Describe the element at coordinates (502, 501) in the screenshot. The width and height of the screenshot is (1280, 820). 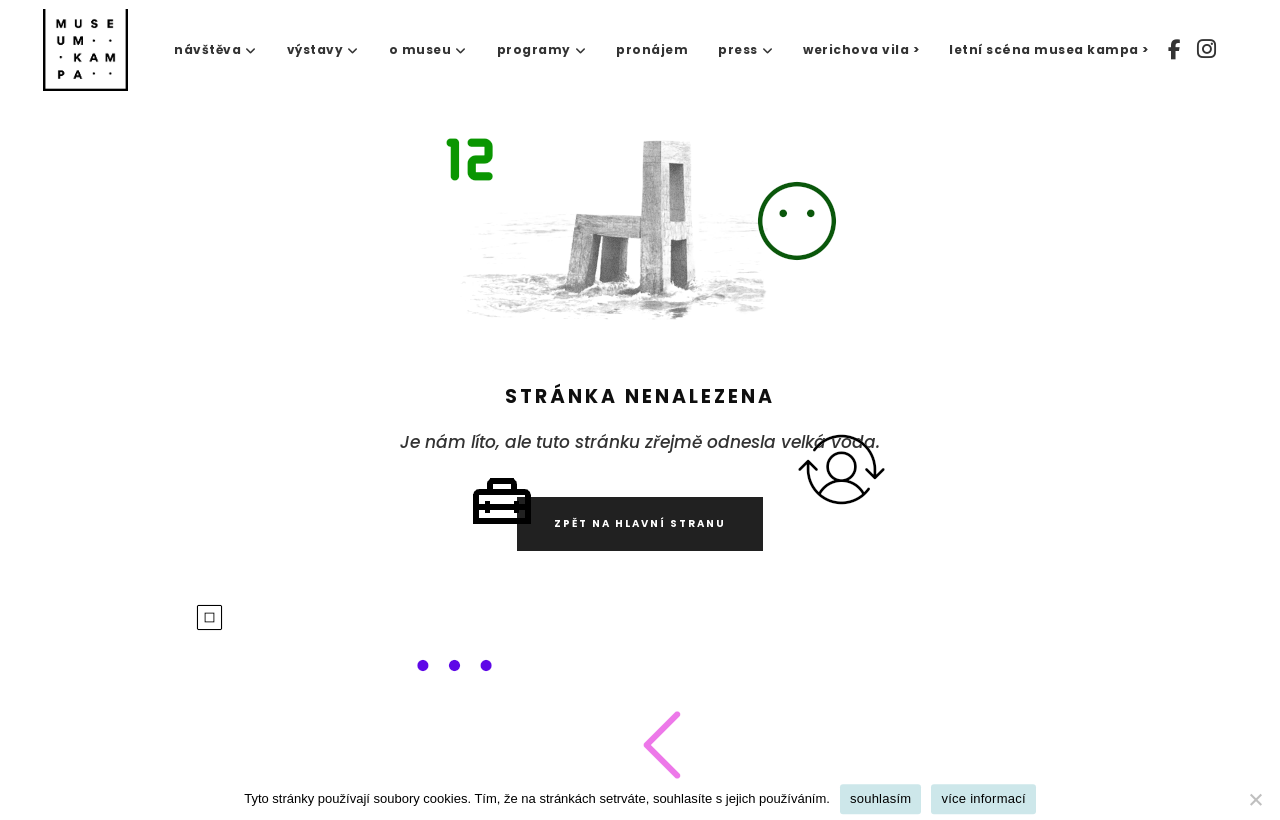
I see `access home repair services` at that location.